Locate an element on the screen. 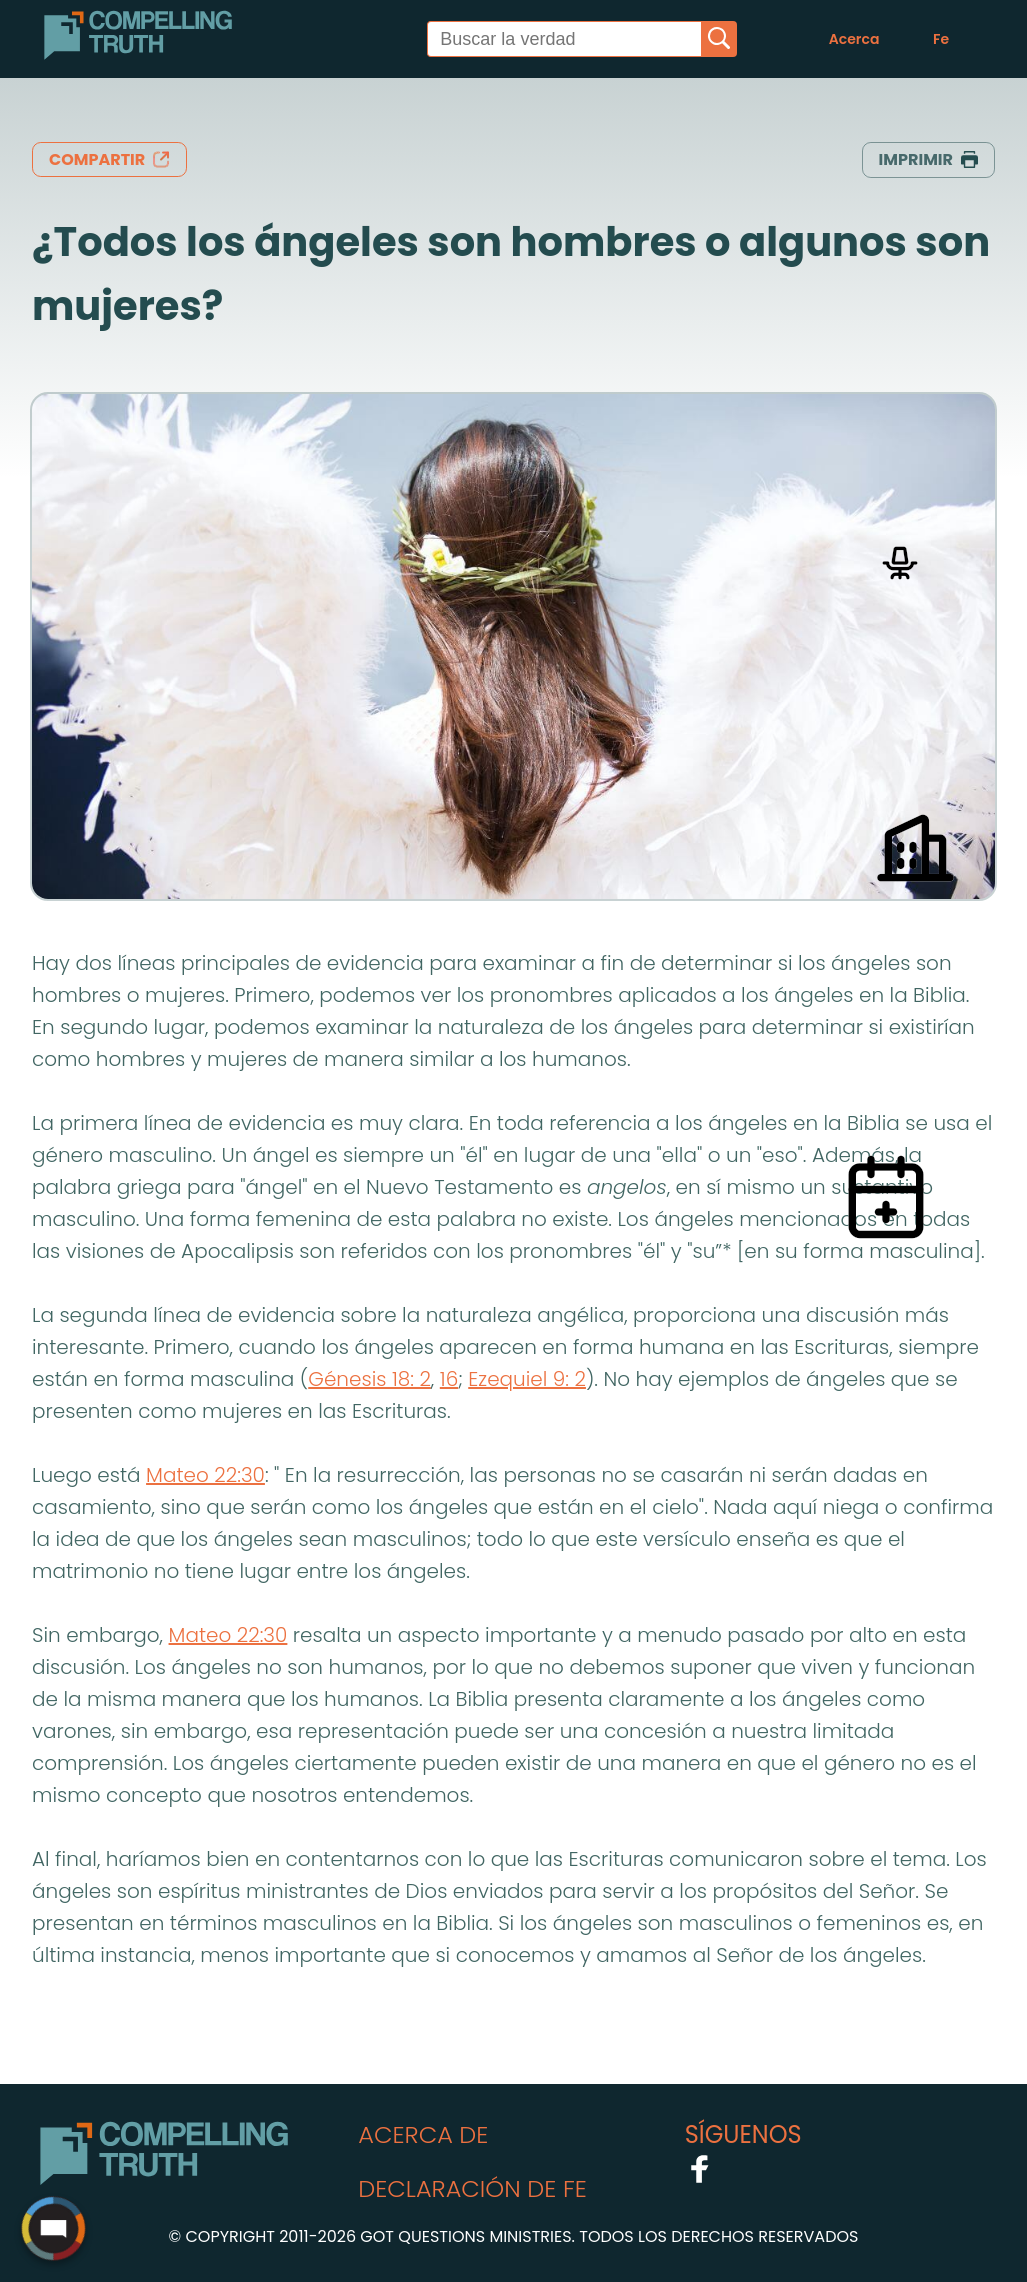 The image size is (1027, 2282). access workspace or office settings is located at coordinates (900, 563).